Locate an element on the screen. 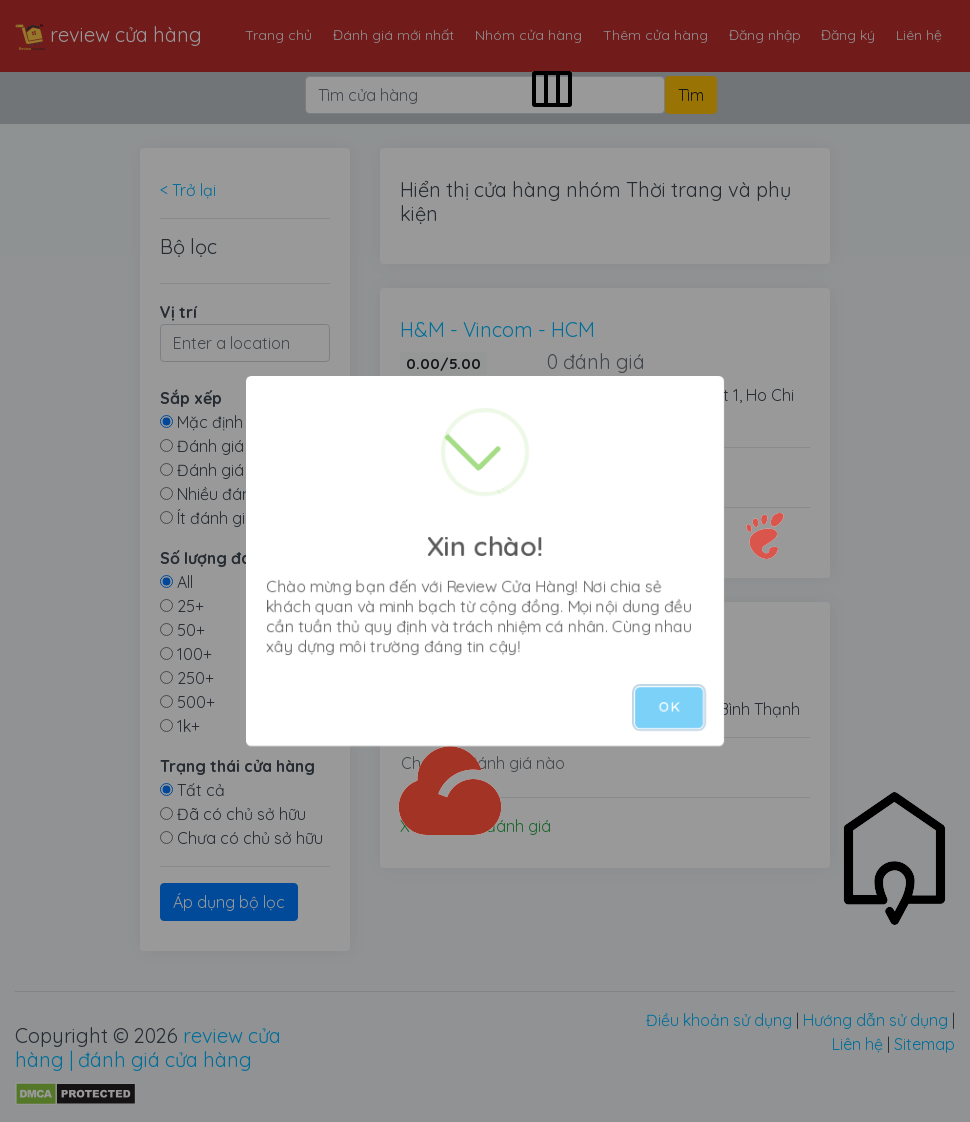 This screenshot has height=1122, width=970. access cloud storage is located at coordinates (450, 793).